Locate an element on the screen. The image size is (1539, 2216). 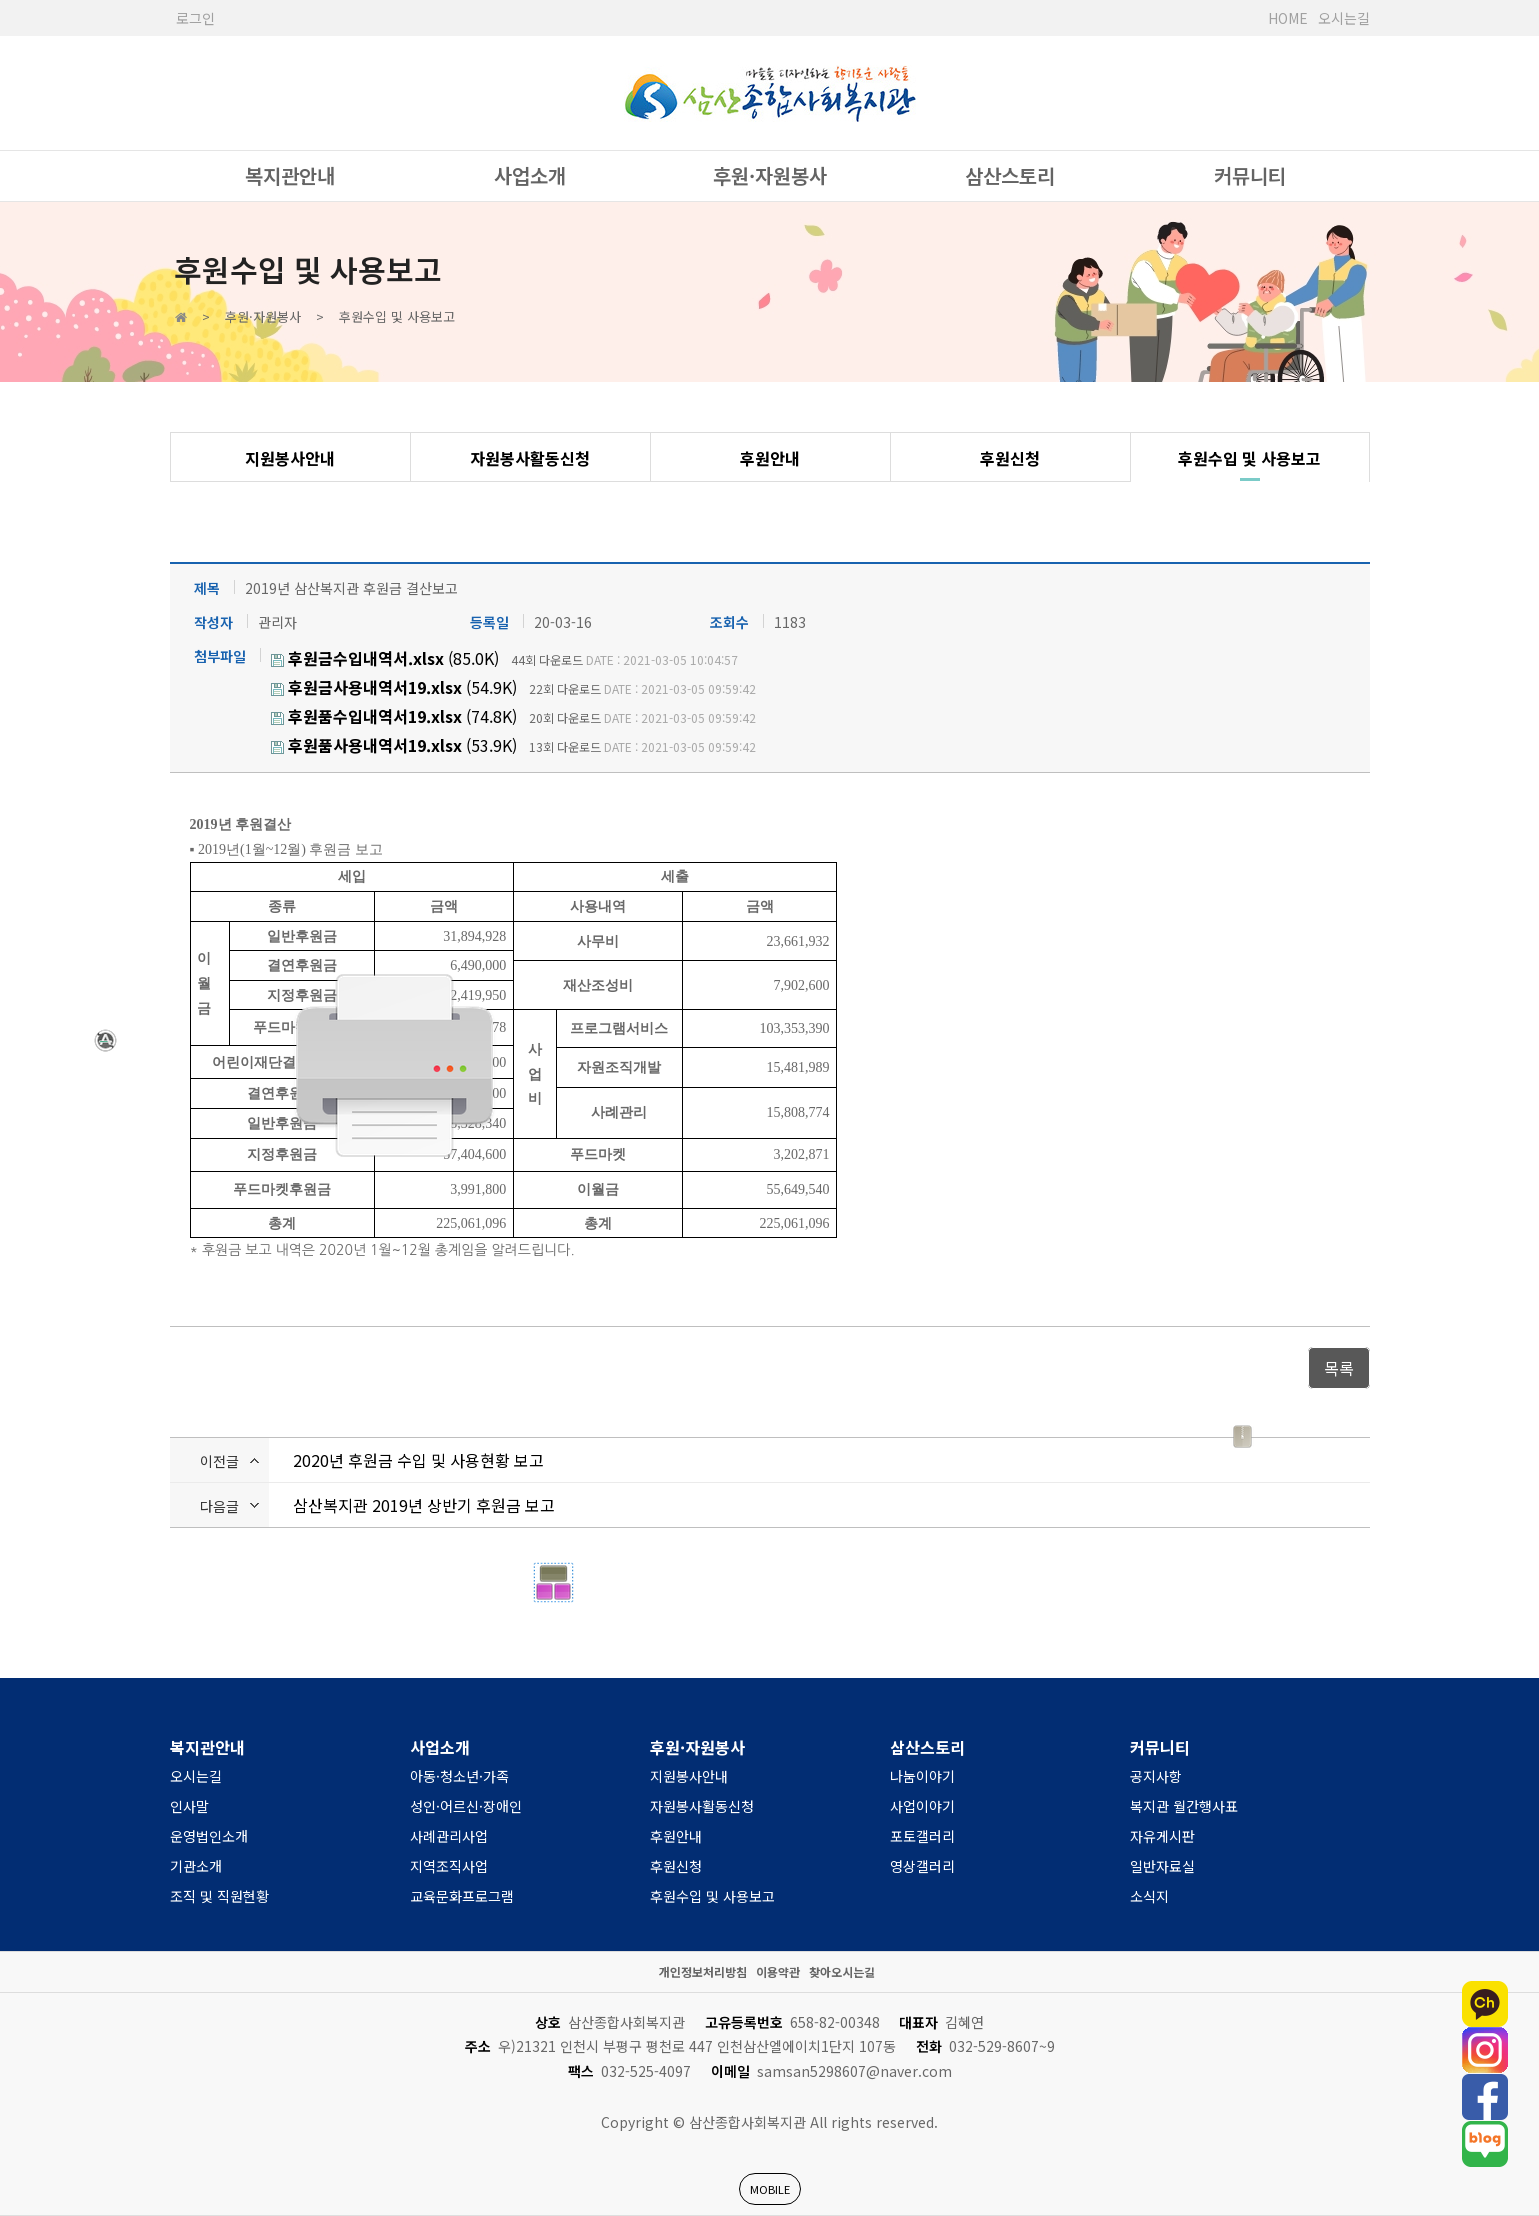
open file roller archive manager is located at coordinates (1242, 1436).